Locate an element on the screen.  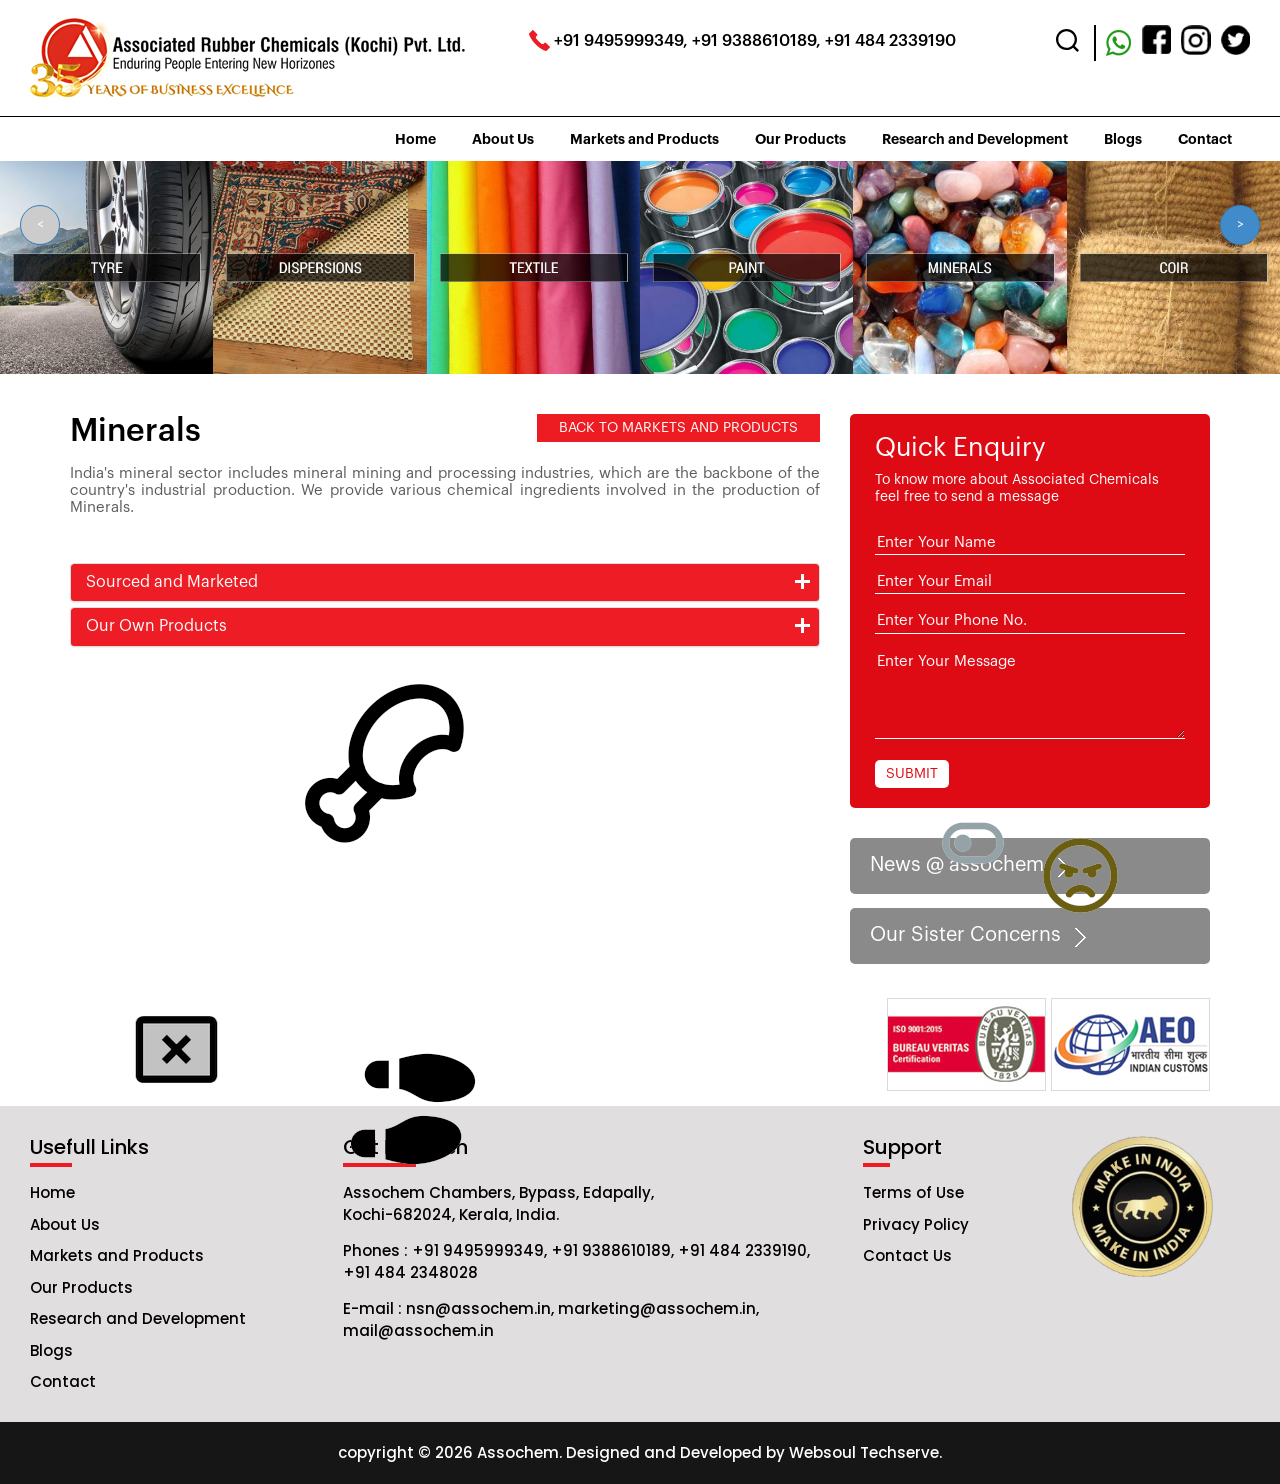
toggle a setting off is located at coordinates (973, 843).